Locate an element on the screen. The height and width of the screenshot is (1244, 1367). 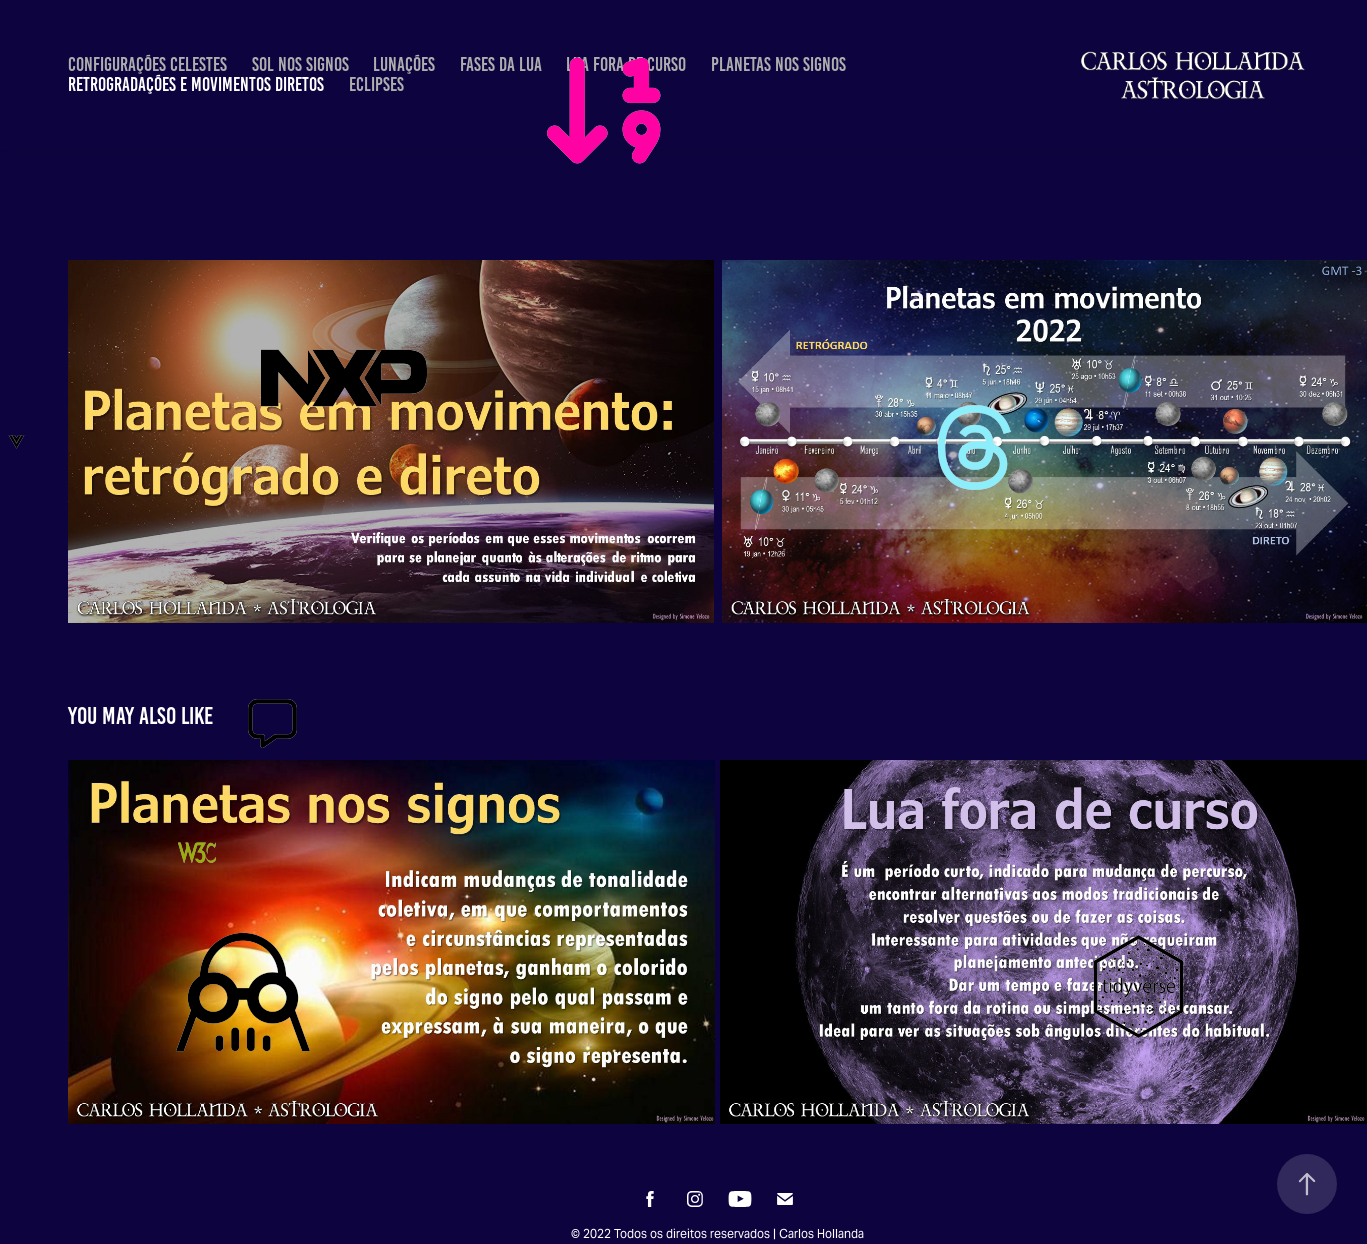
world wide web consortium (w3c) logo is located at coordinates (197, 852).